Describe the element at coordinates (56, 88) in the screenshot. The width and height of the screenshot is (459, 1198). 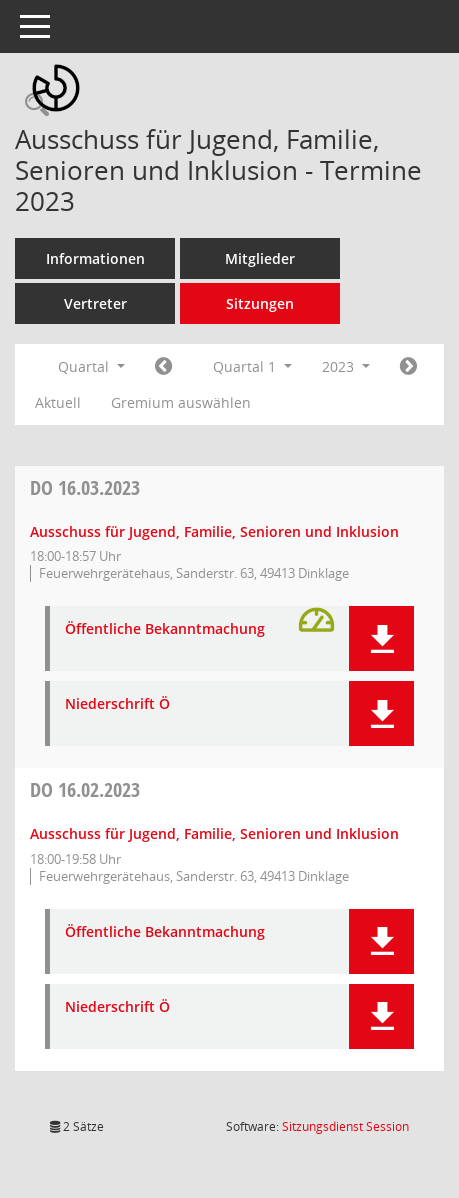
I see `view analytics or statistics breakdown` at that location.